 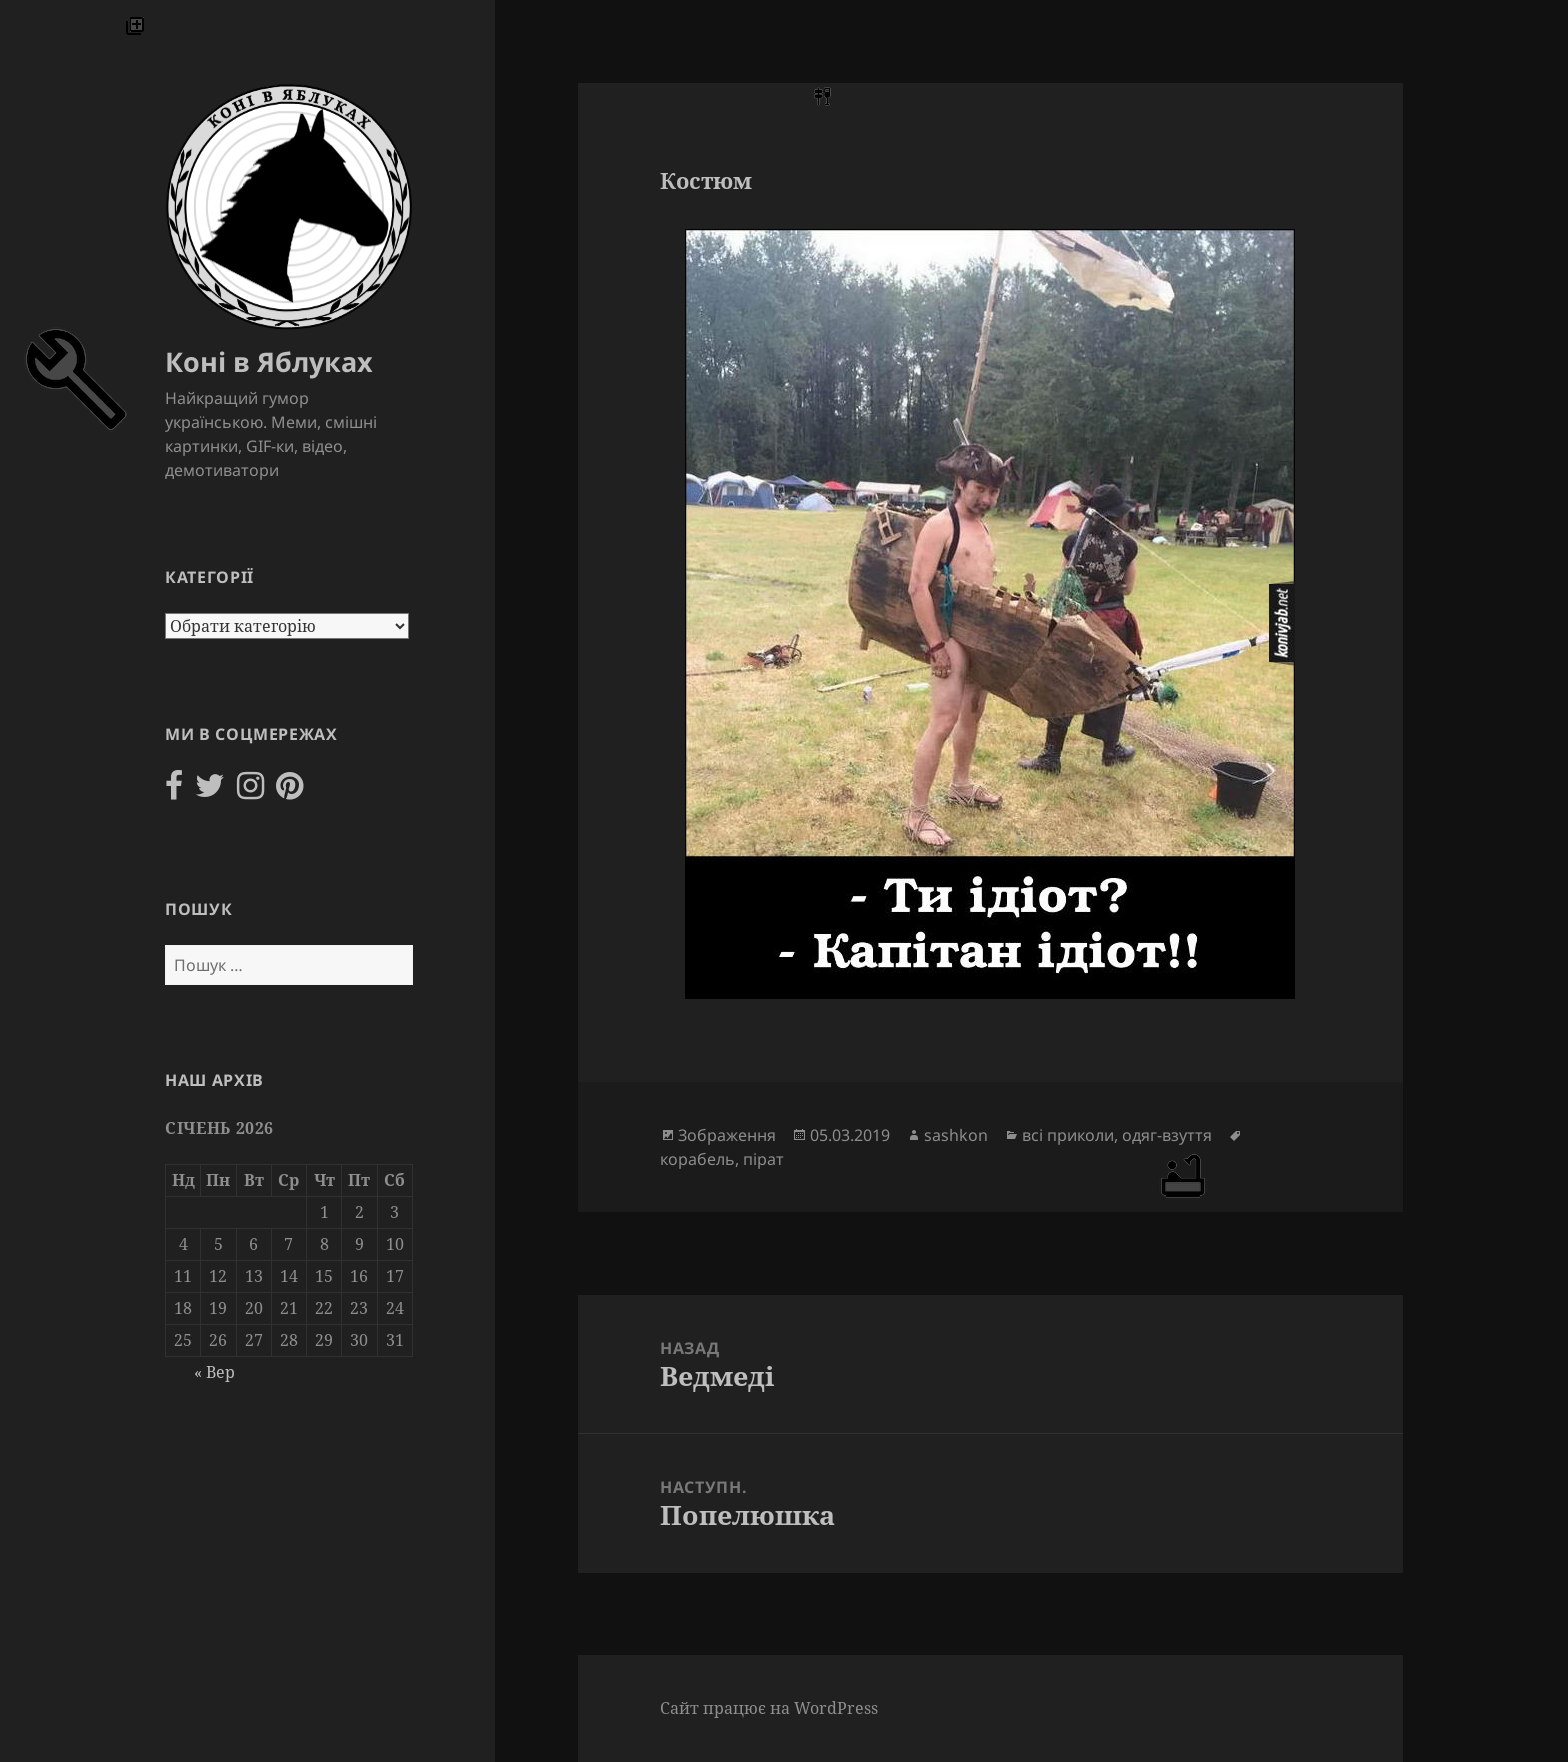 What do you see at coordinates (1183, 1176) in the screenshot?
I see `indicates bathroom or bathing facilities` at bounding box center [1183, 1176].